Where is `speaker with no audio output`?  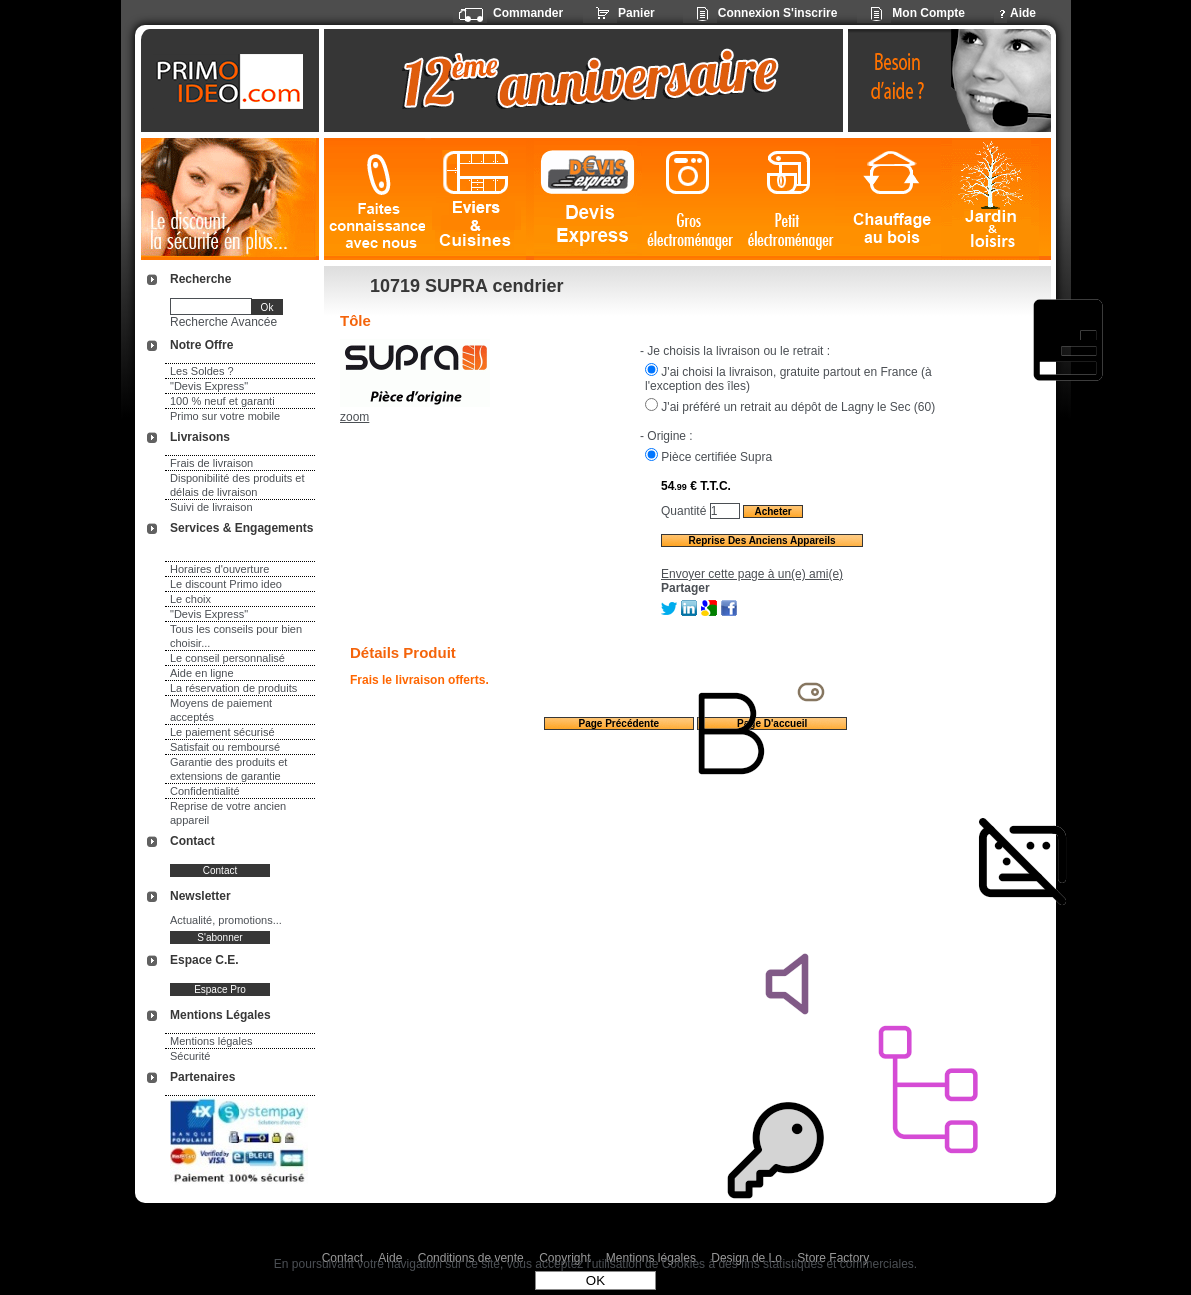
speaker with no audio output is located at coordinates (796, 984).